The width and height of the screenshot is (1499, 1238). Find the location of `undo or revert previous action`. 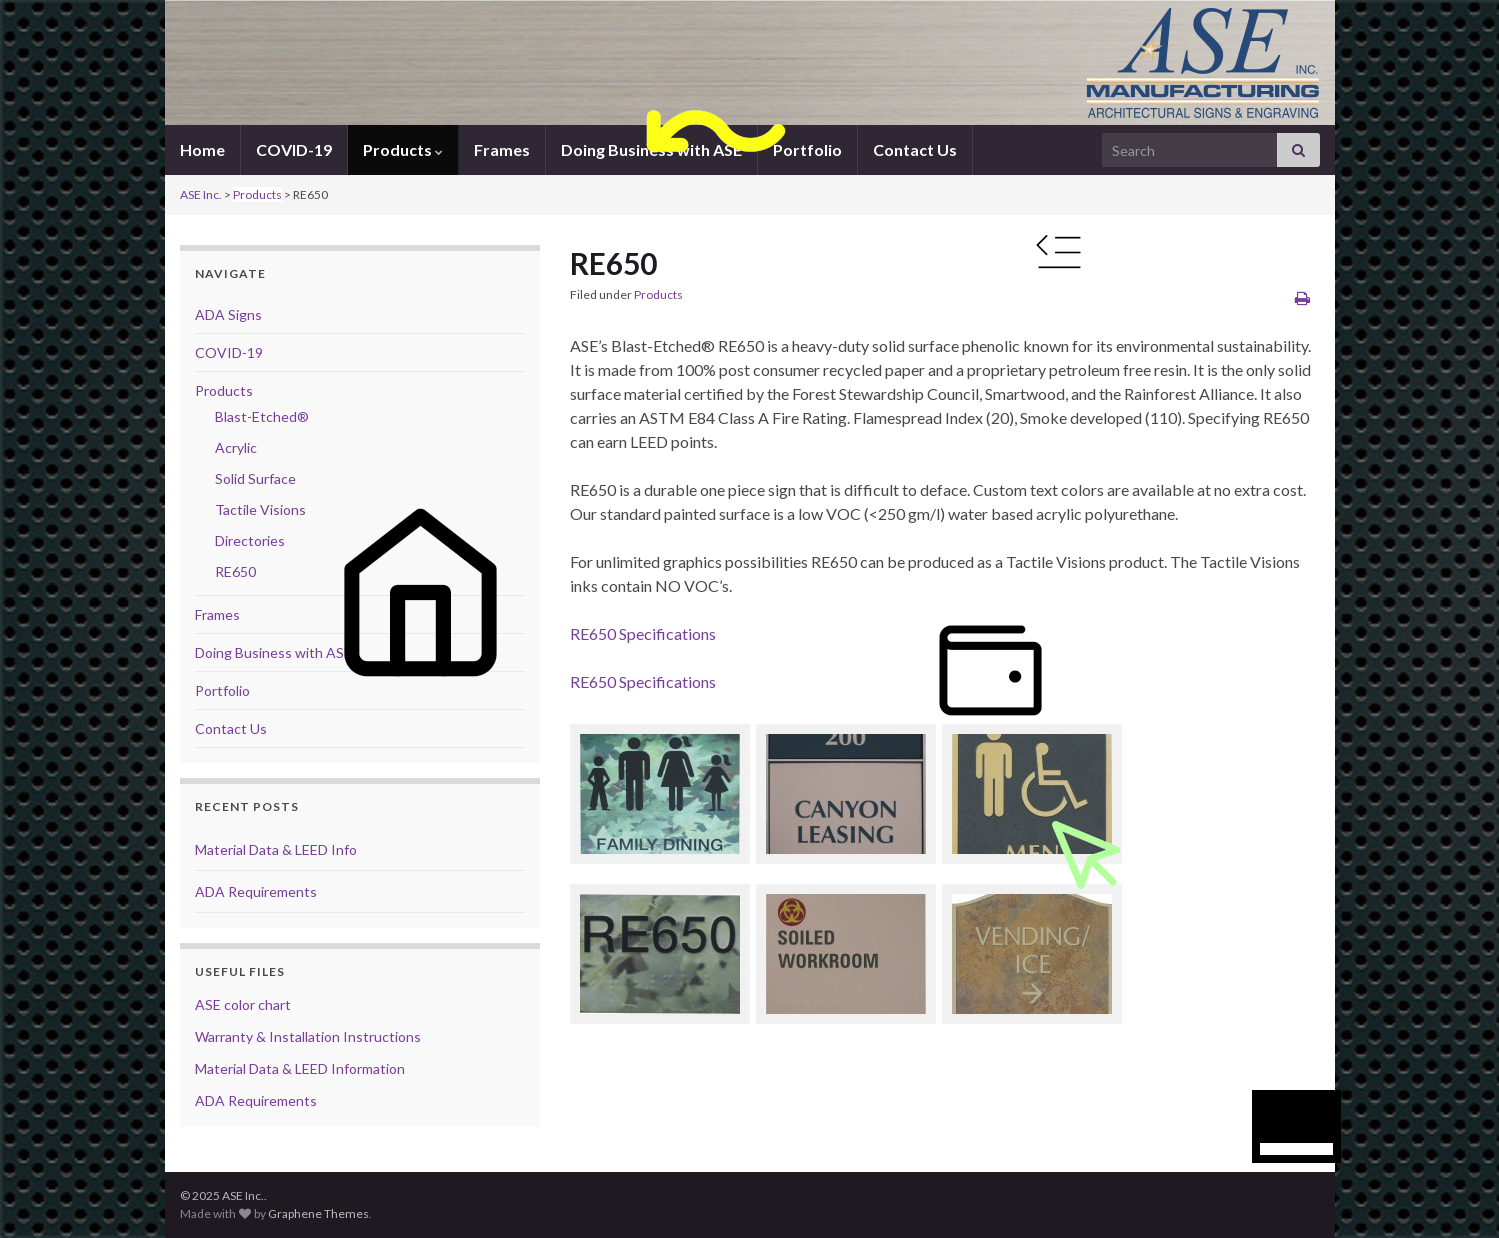

undo or revert previous action is located at coordinates (716, 131).